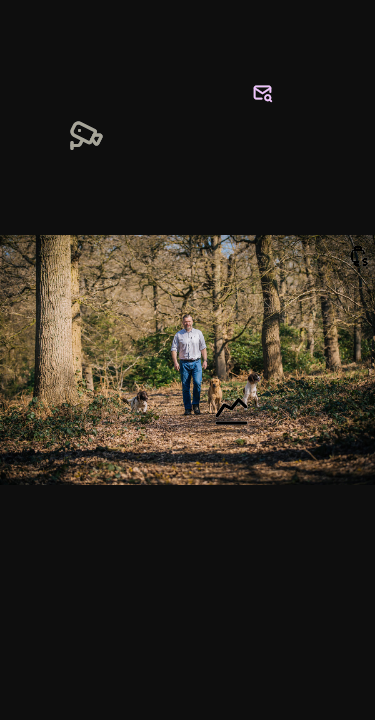  What do you see at coordinates (262, 92) in the screenshot?
I see `search your emails` at bounding box center [262, 92].